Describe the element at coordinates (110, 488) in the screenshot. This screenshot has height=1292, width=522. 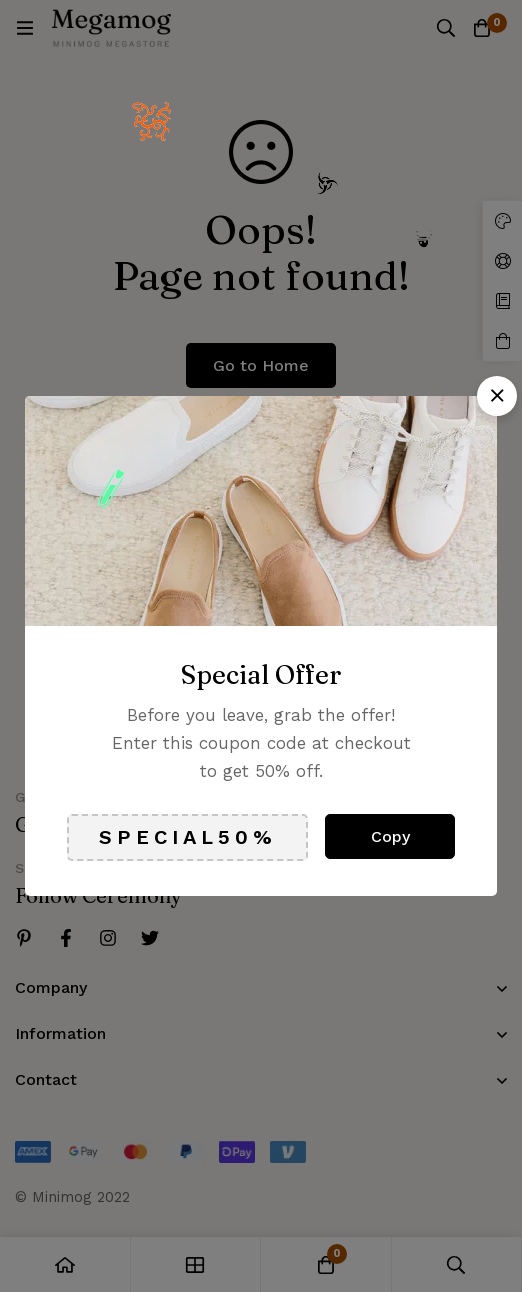
I see `collect or store a potion item` at that location.